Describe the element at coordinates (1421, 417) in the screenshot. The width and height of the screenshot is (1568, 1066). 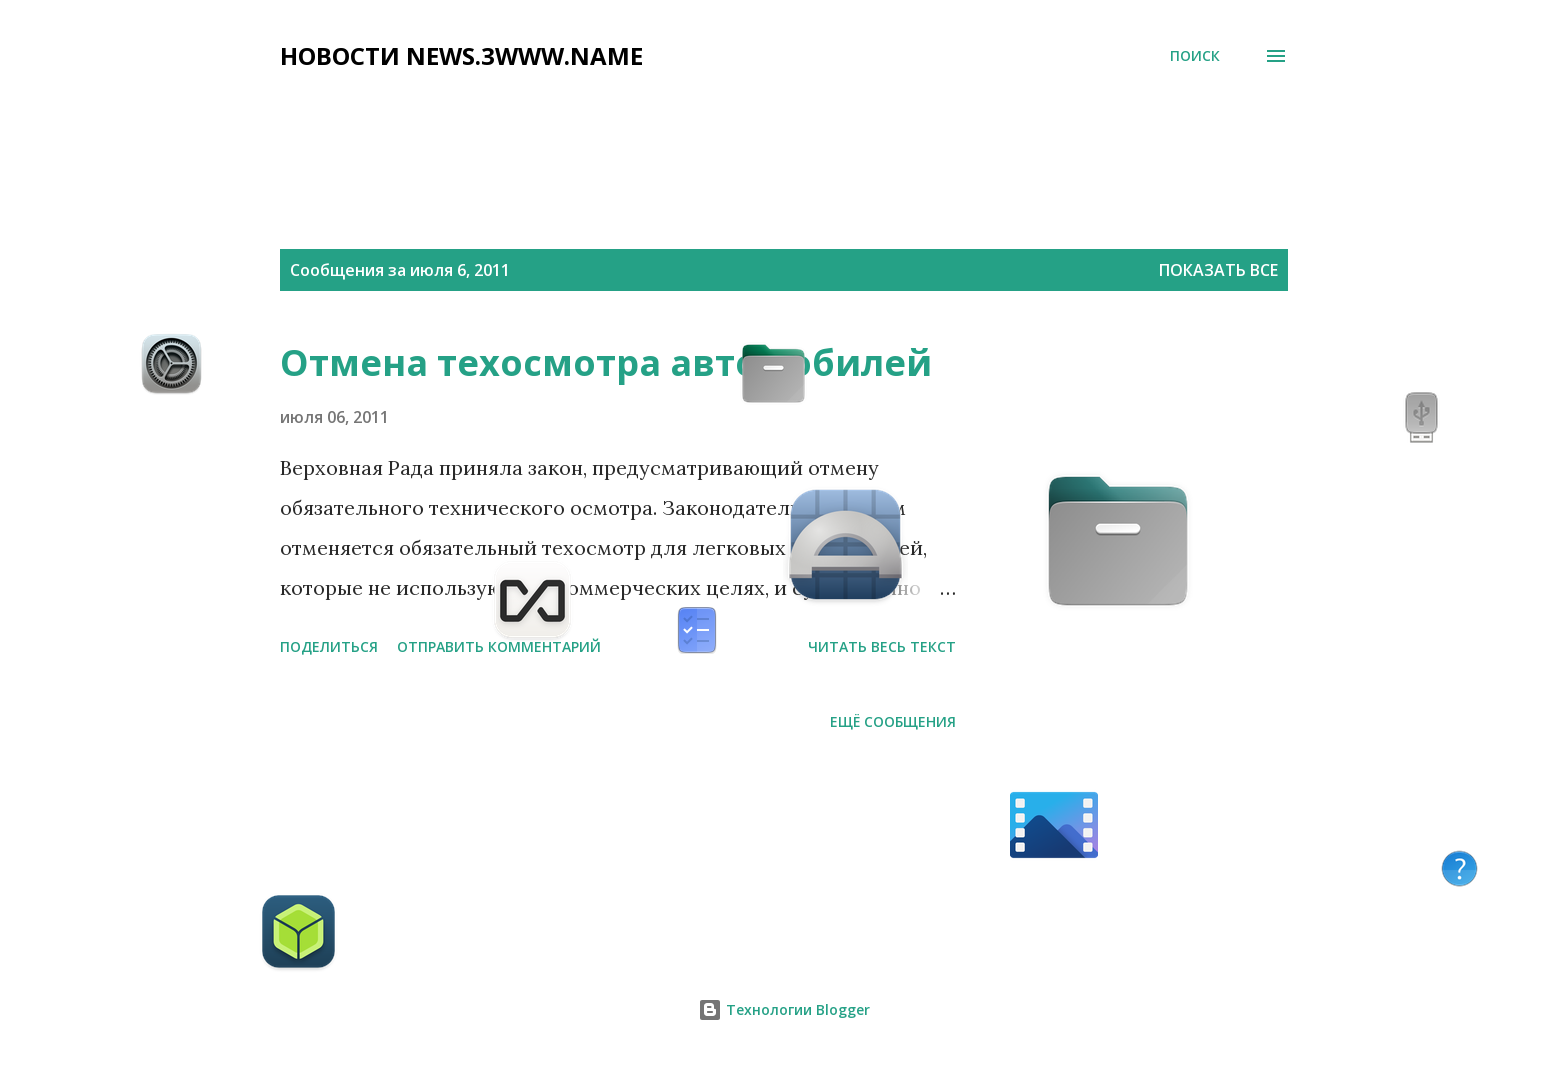
I see `removable USB storage device` at that location.